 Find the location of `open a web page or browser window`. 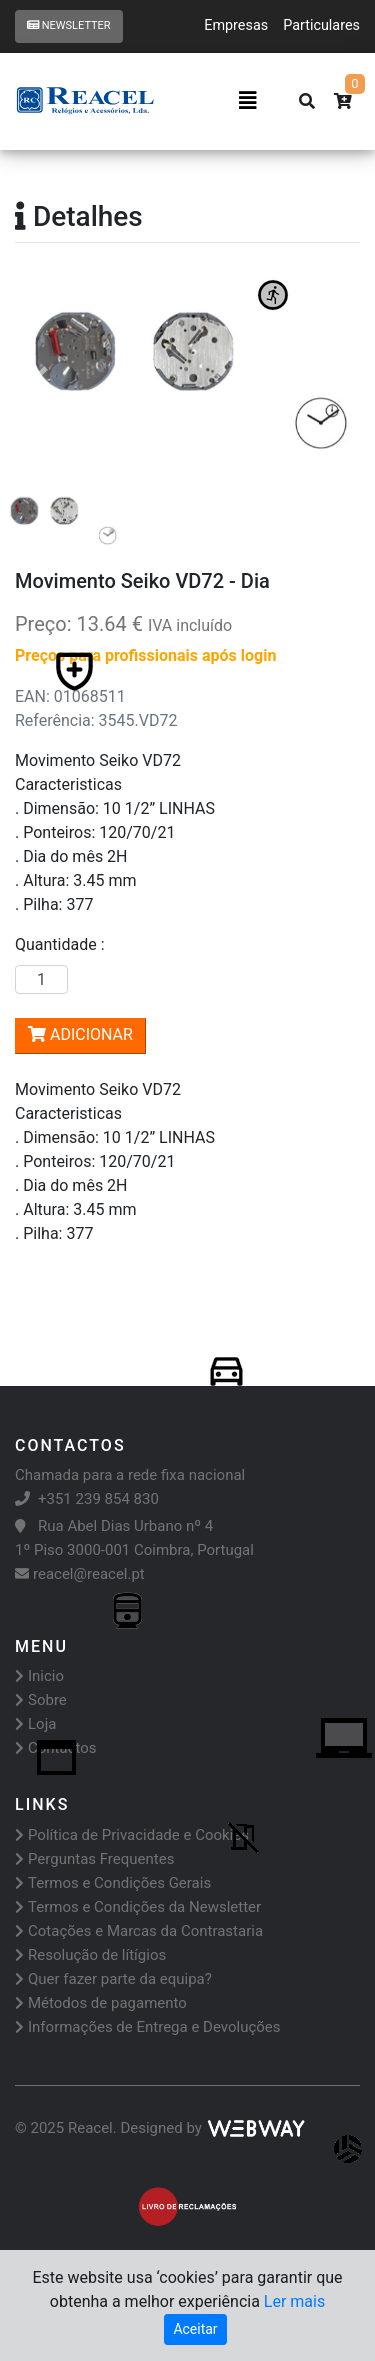

open a web page or browser window is located at coordinates (56, 1757).